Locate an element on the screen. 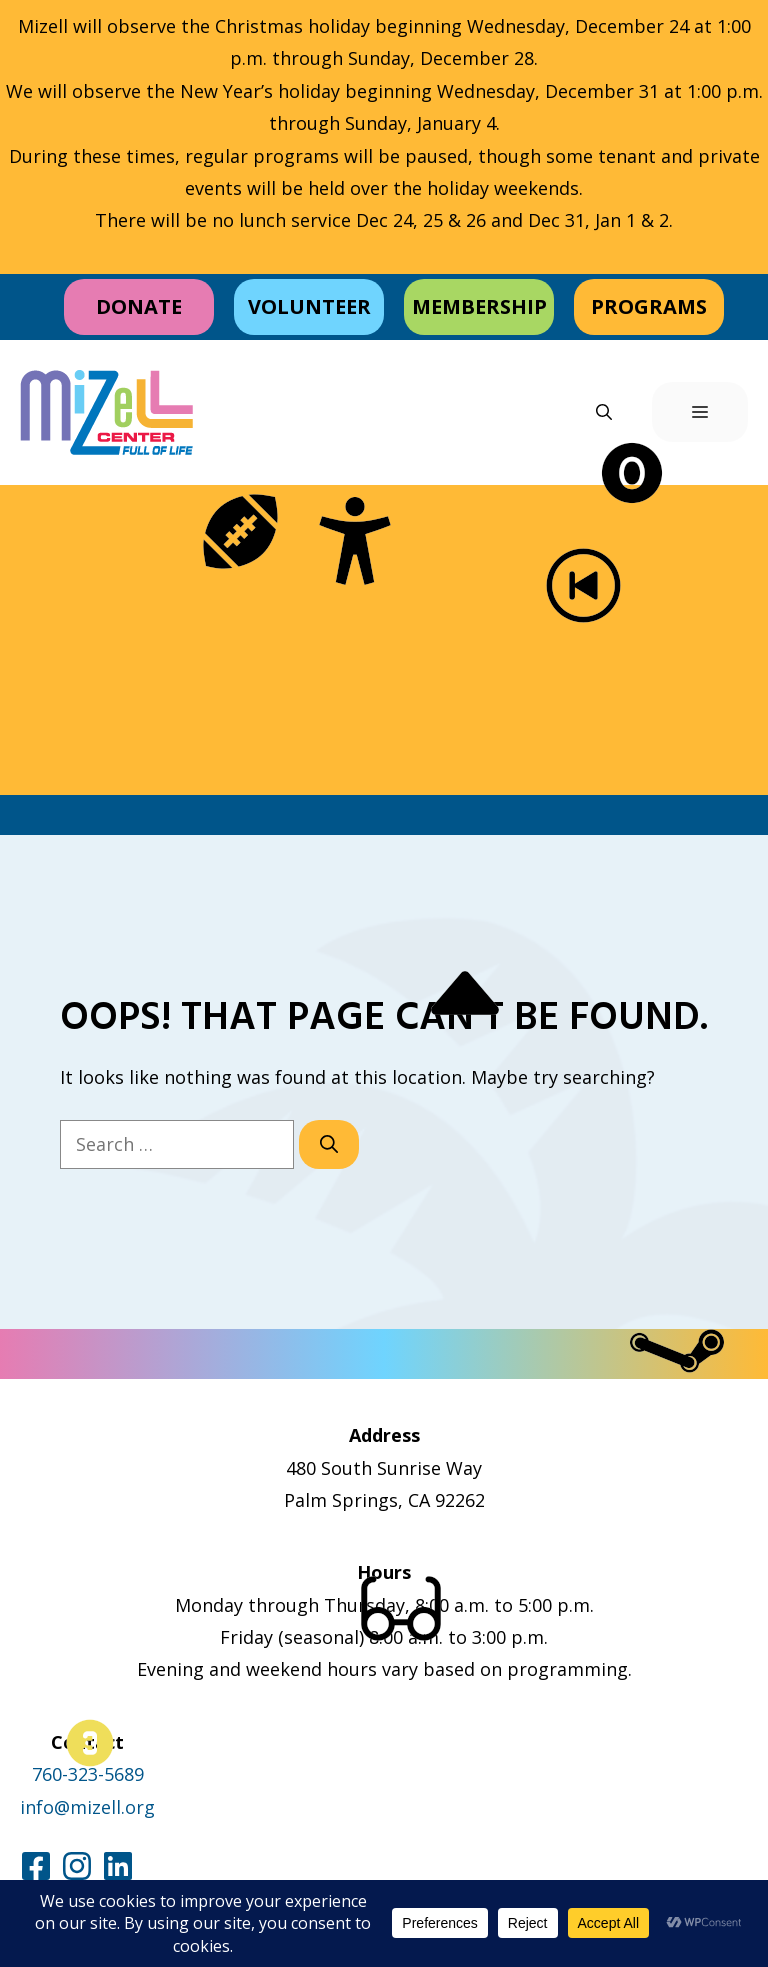 This screenshot has height=1967, width=768. step 3 in a multi-step process or wizard is located at coordinates (90, 1743).